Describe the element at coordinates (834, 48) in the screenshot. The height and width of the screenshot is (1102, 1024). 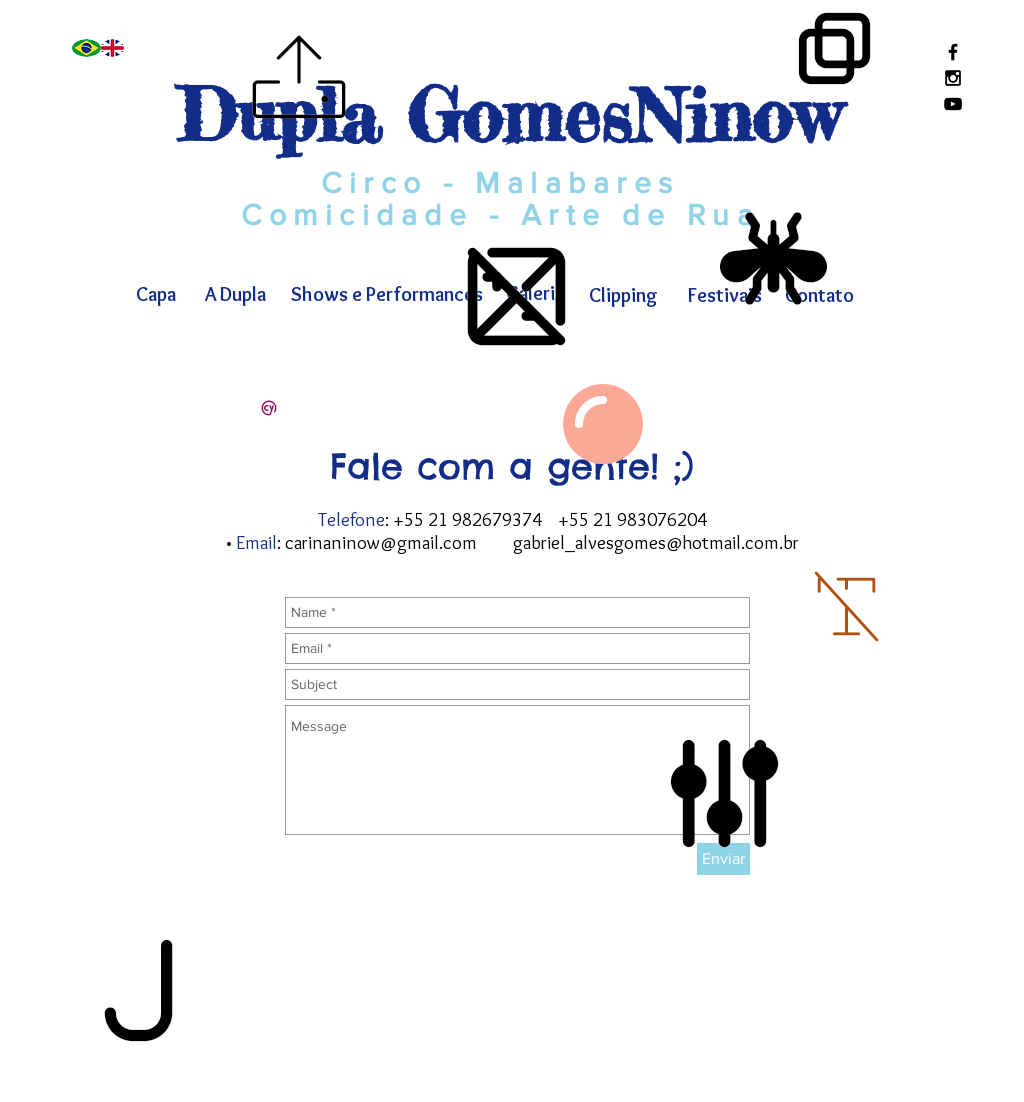
I see `view overlapping layers or intersecting objects` at that location.